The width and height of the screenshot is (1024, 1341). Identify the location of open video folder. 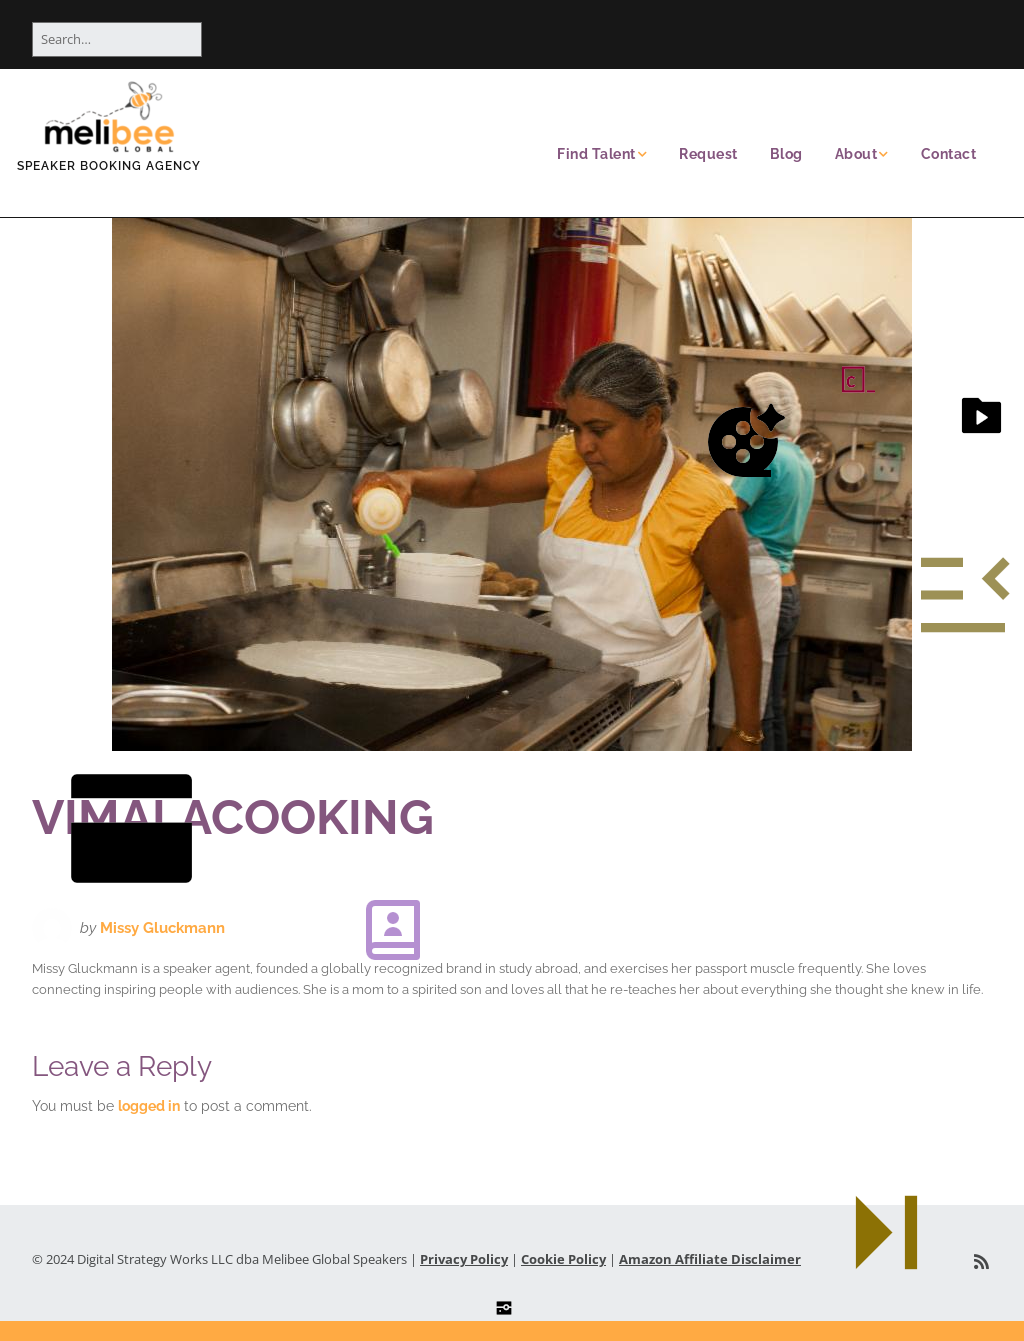
(981, 415).